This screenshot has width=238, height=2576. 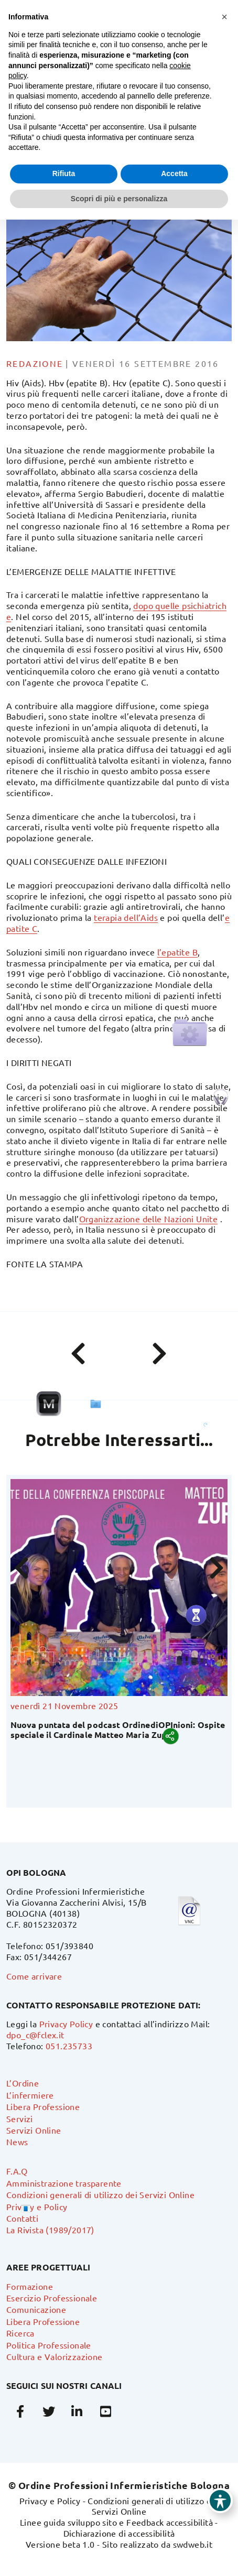 I want to click on open a program or application window, so click(x=26, y=2209).